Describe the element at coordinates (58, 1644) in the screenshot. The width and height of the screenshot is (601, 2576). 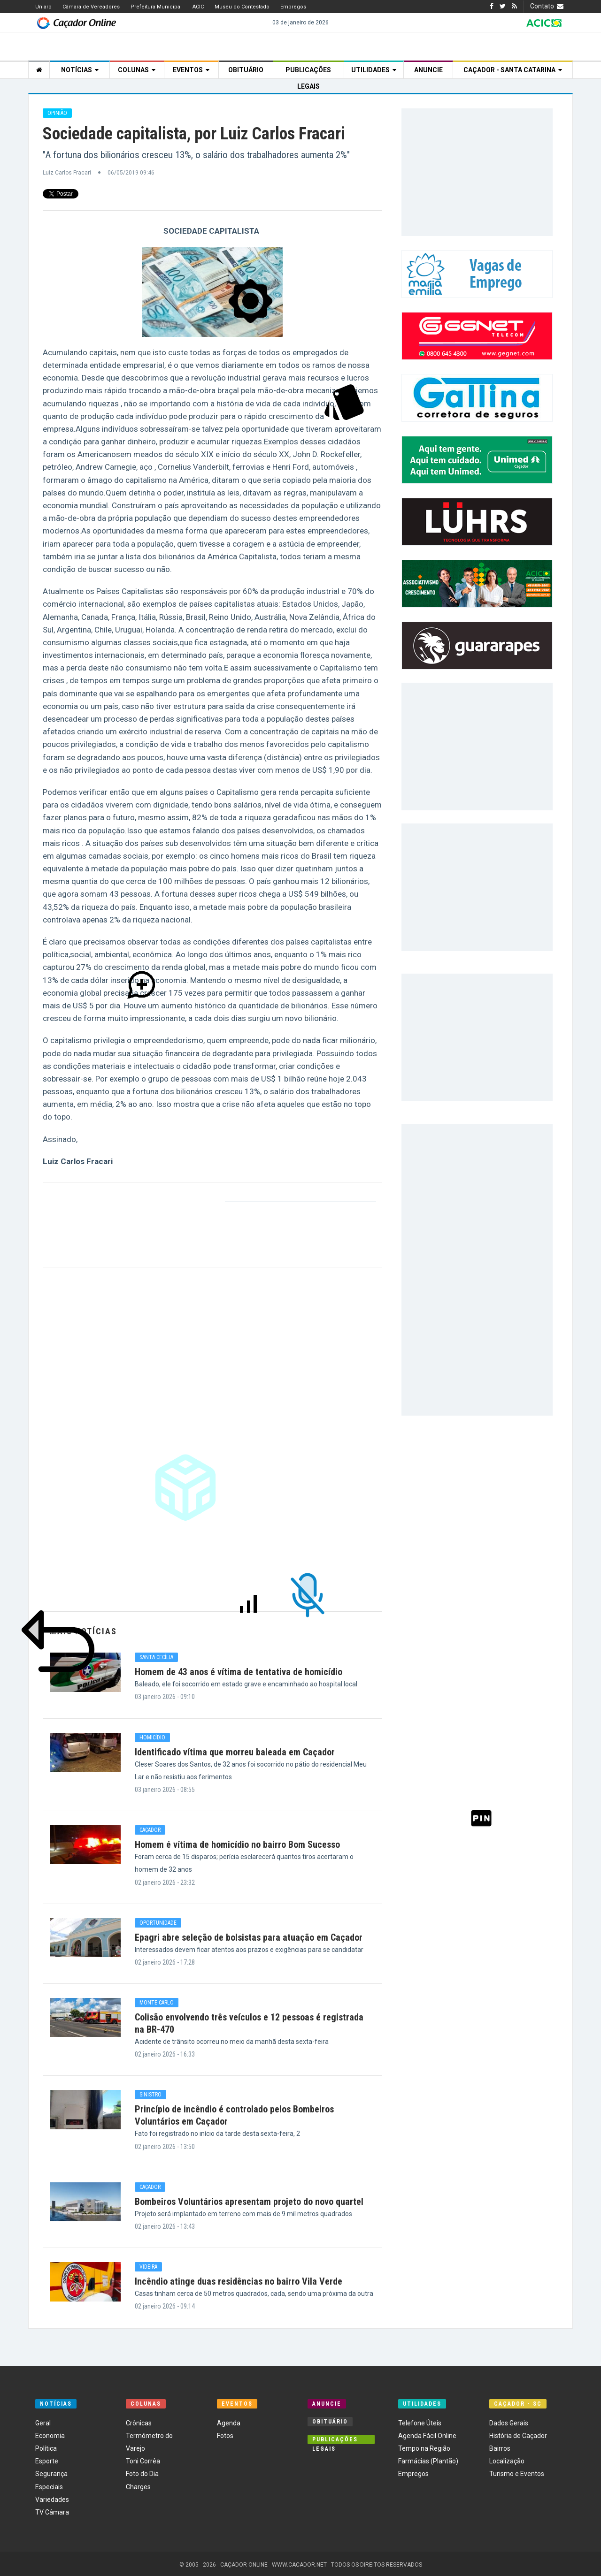
I see `undo previous action` at that location.